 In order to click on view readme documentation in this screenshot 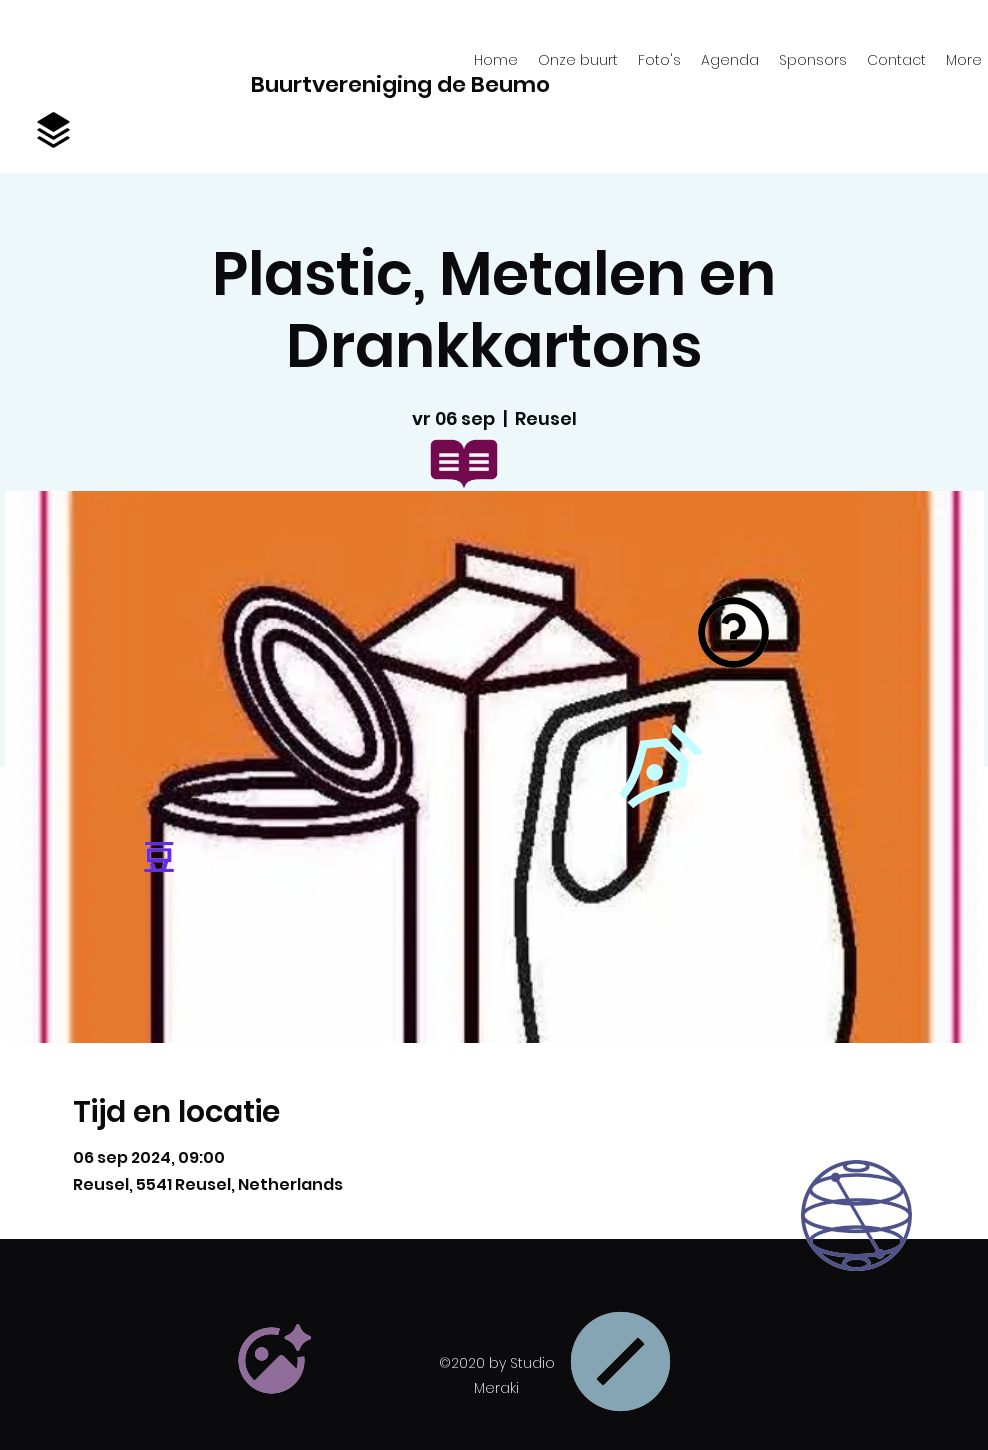, I will do `click(464, 464)`.